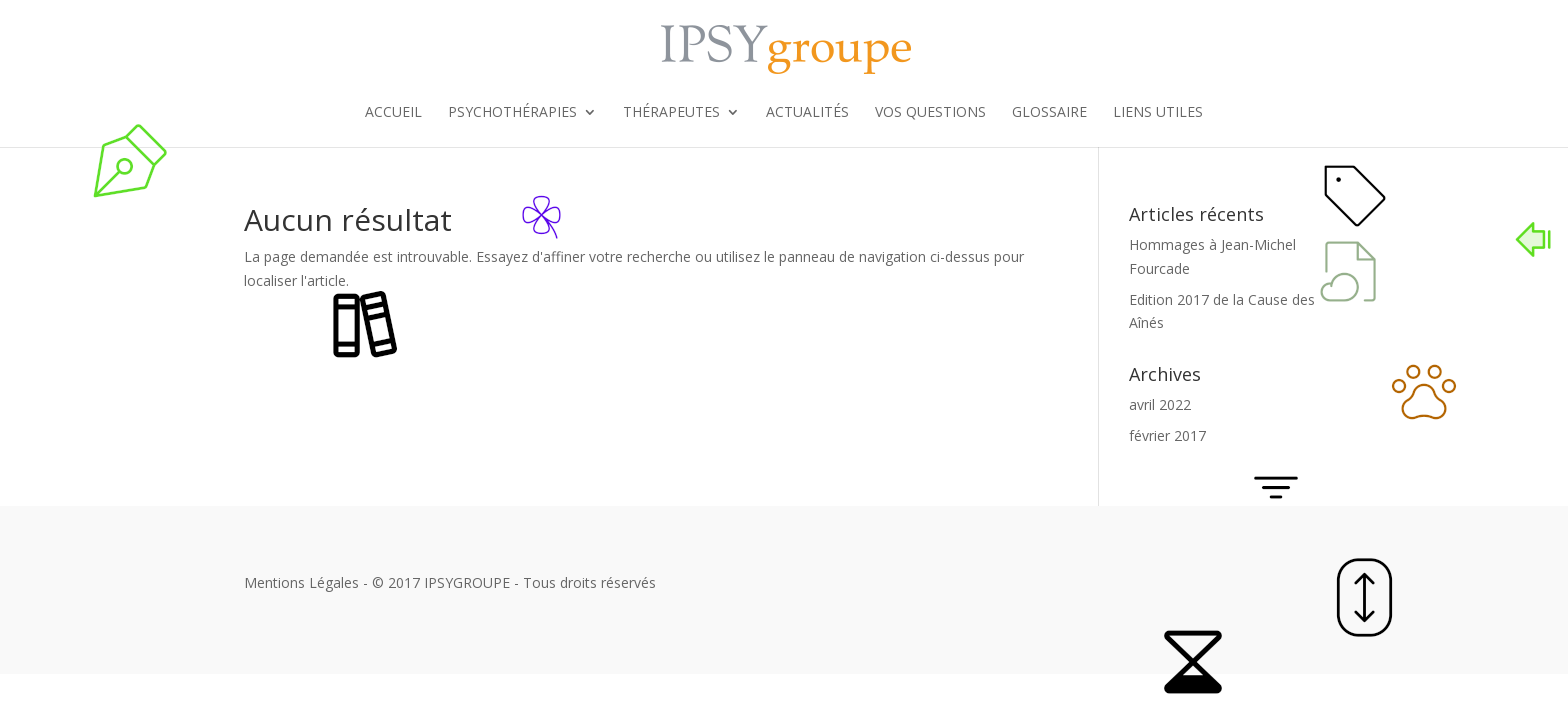 This screenshot has width=1568, height=720. Describe the element at coordinates (1364, 597) in the screenshot. I see `scroll up or down on the page` at that location.